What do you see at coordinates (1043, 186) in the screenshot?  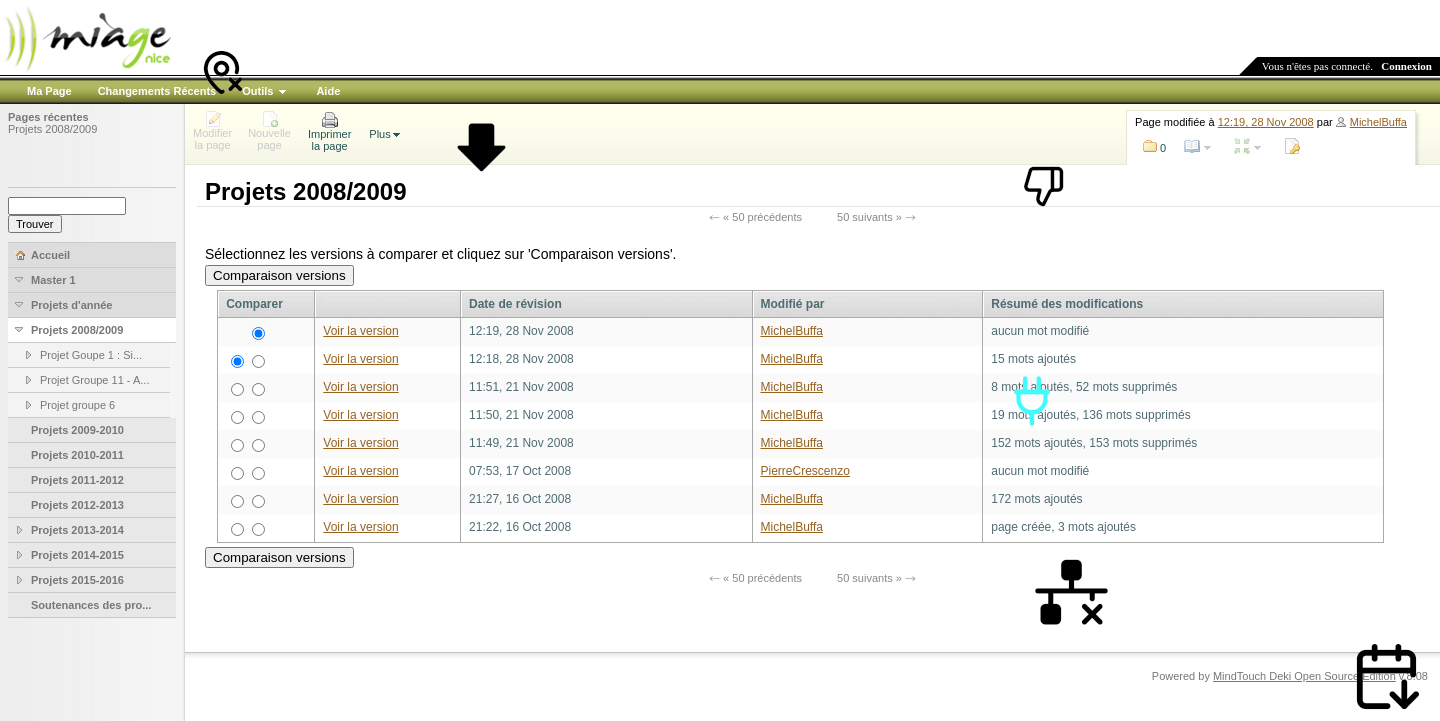 I see `dislike or downvote content` at bounding box center [1043, 186].